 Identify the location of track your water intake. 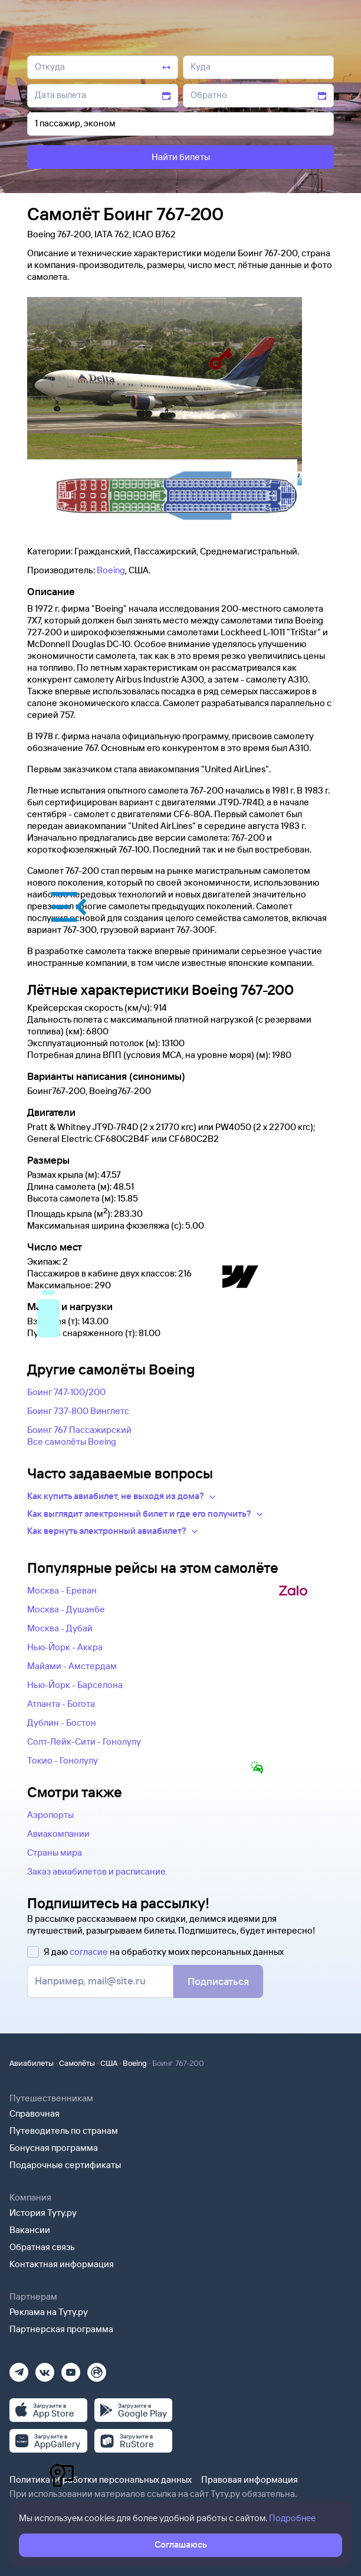
(48, 1314).